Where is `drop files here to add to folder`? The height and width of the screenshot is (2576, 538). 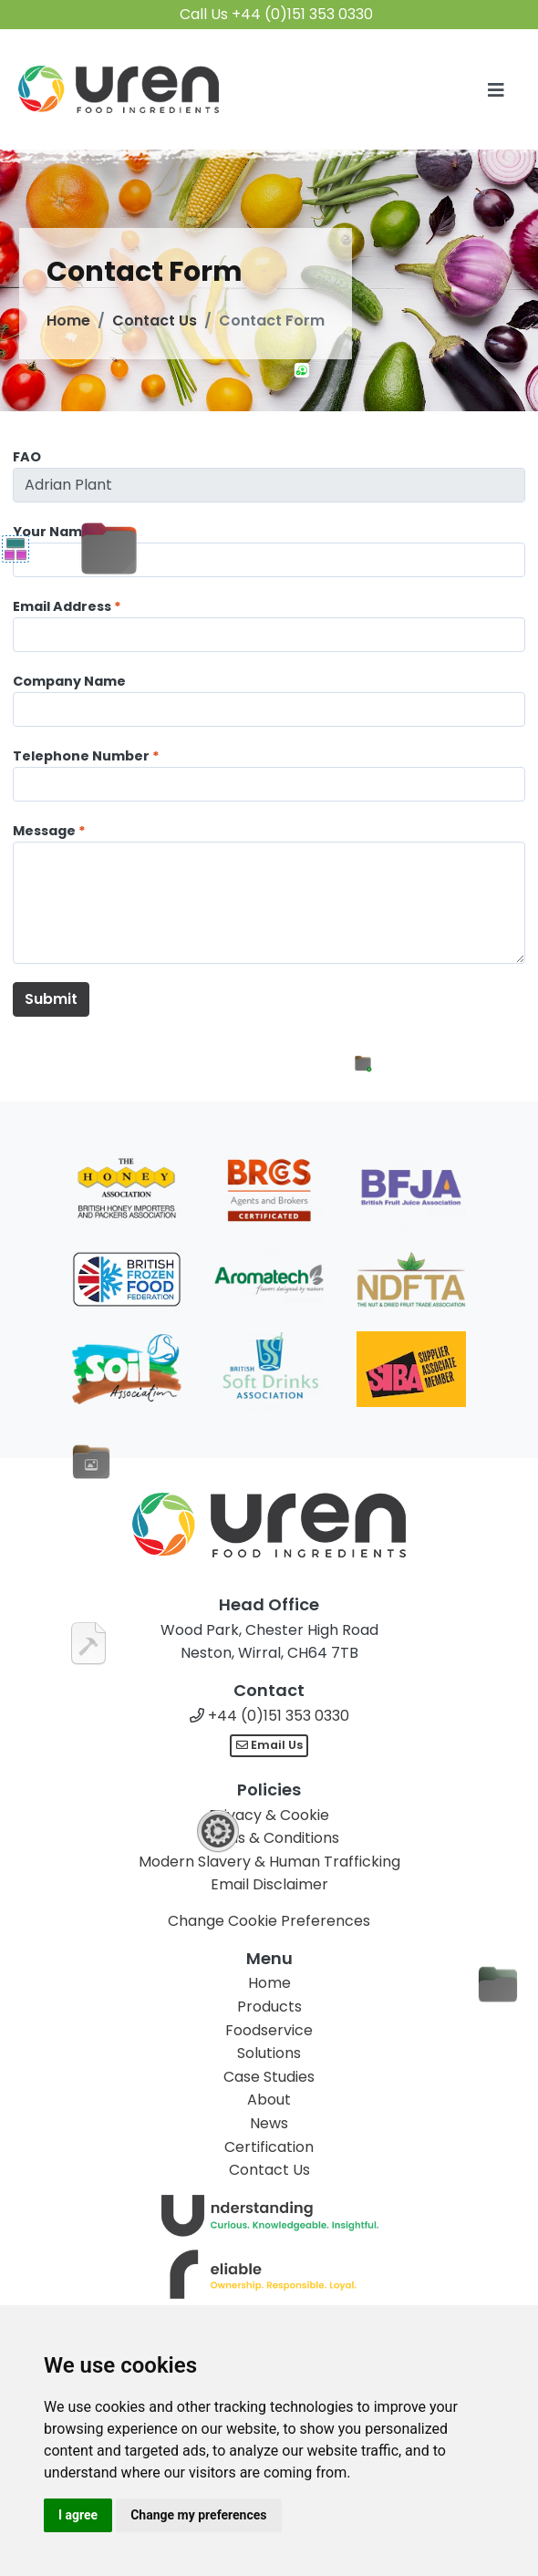 drop files here to add to folder is located at coordinates (498, 1984).